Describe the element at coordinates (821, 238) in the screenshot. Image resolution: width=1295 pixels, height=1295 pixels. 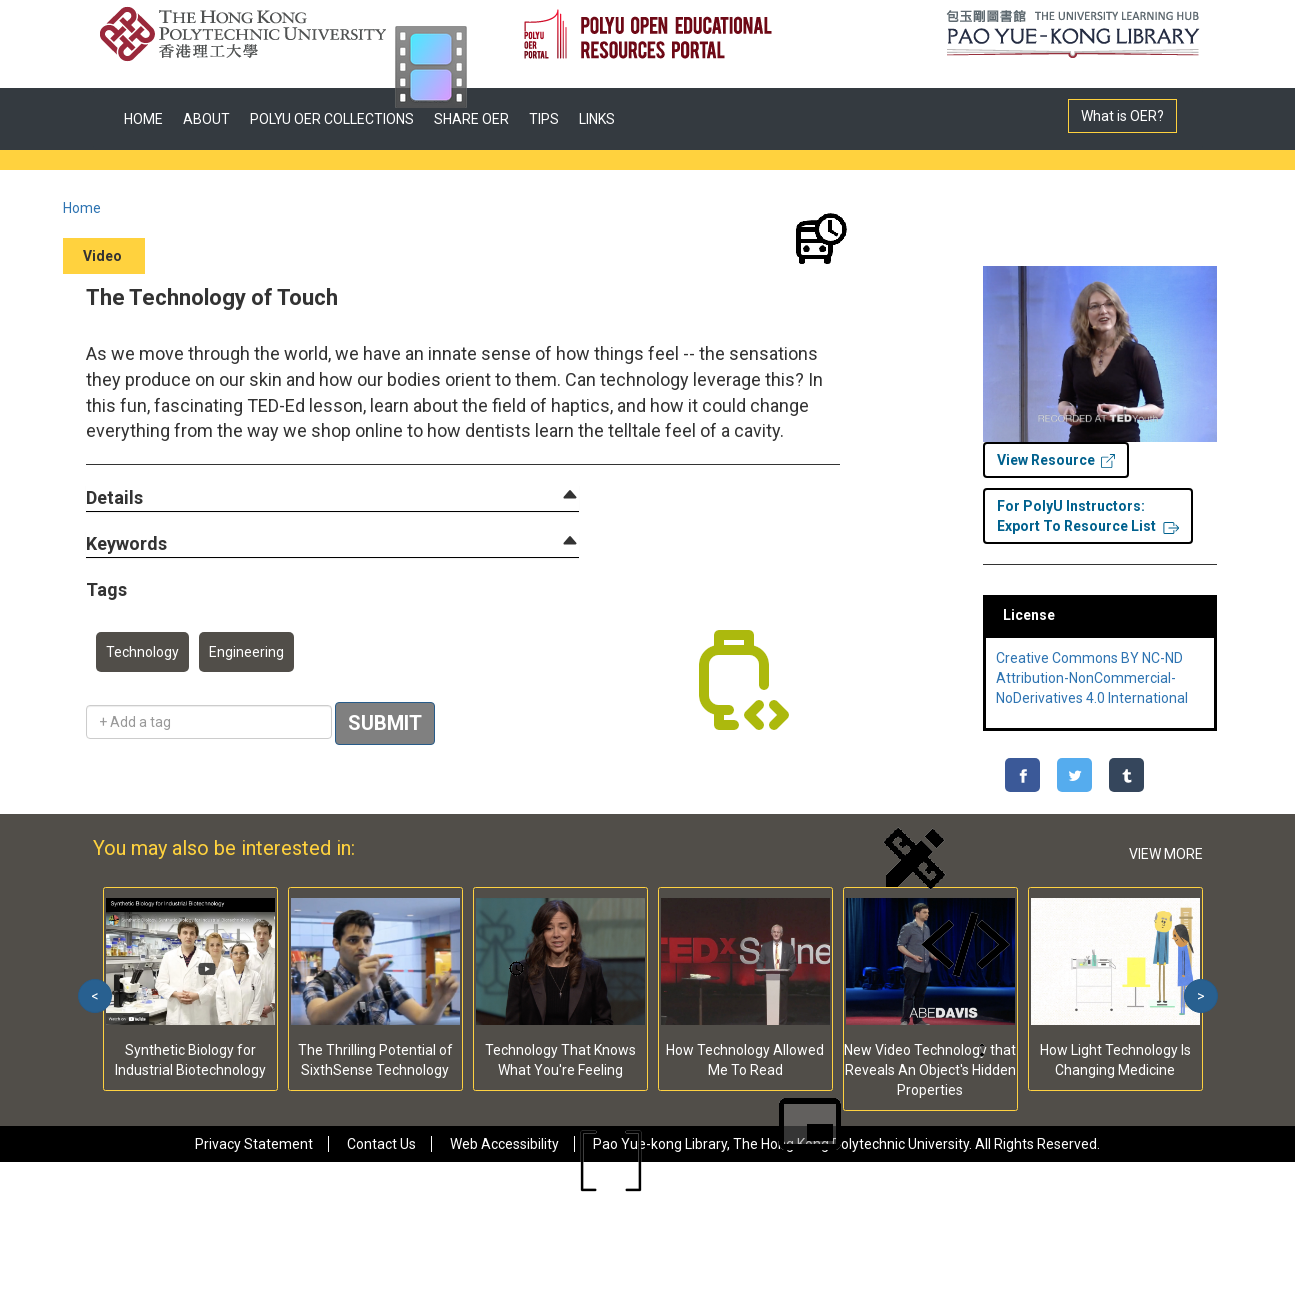
I see `view bus or transit departure times` at that location.